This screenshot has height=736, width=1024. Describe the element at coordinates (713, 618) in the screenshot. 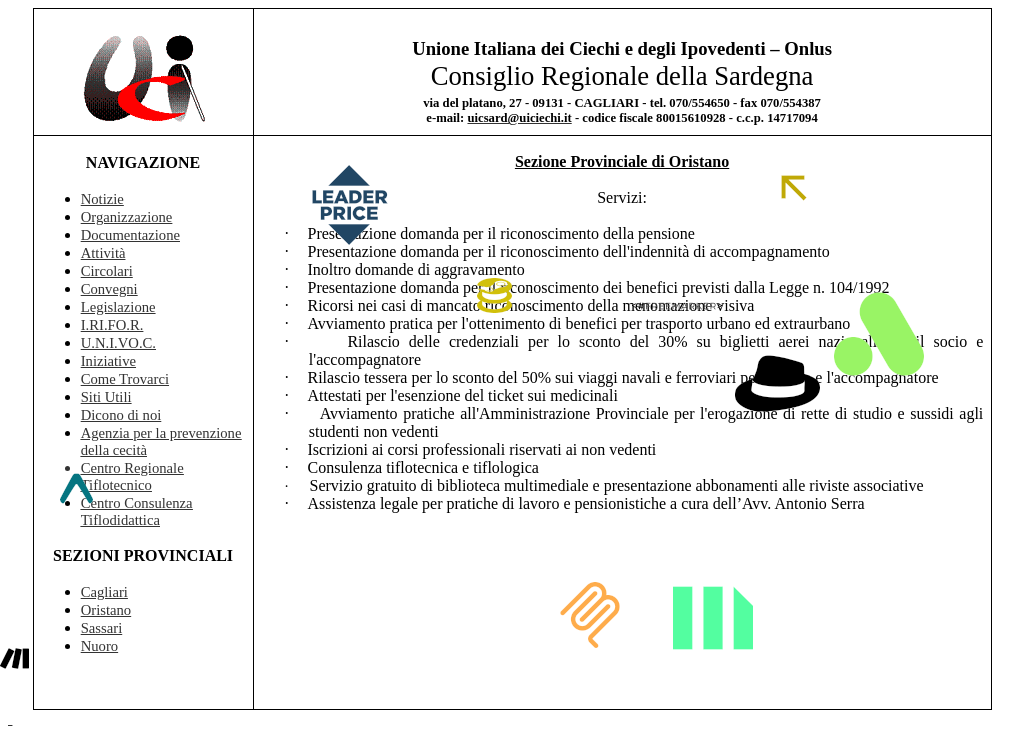

I see `microstrategy company logo` at that location.